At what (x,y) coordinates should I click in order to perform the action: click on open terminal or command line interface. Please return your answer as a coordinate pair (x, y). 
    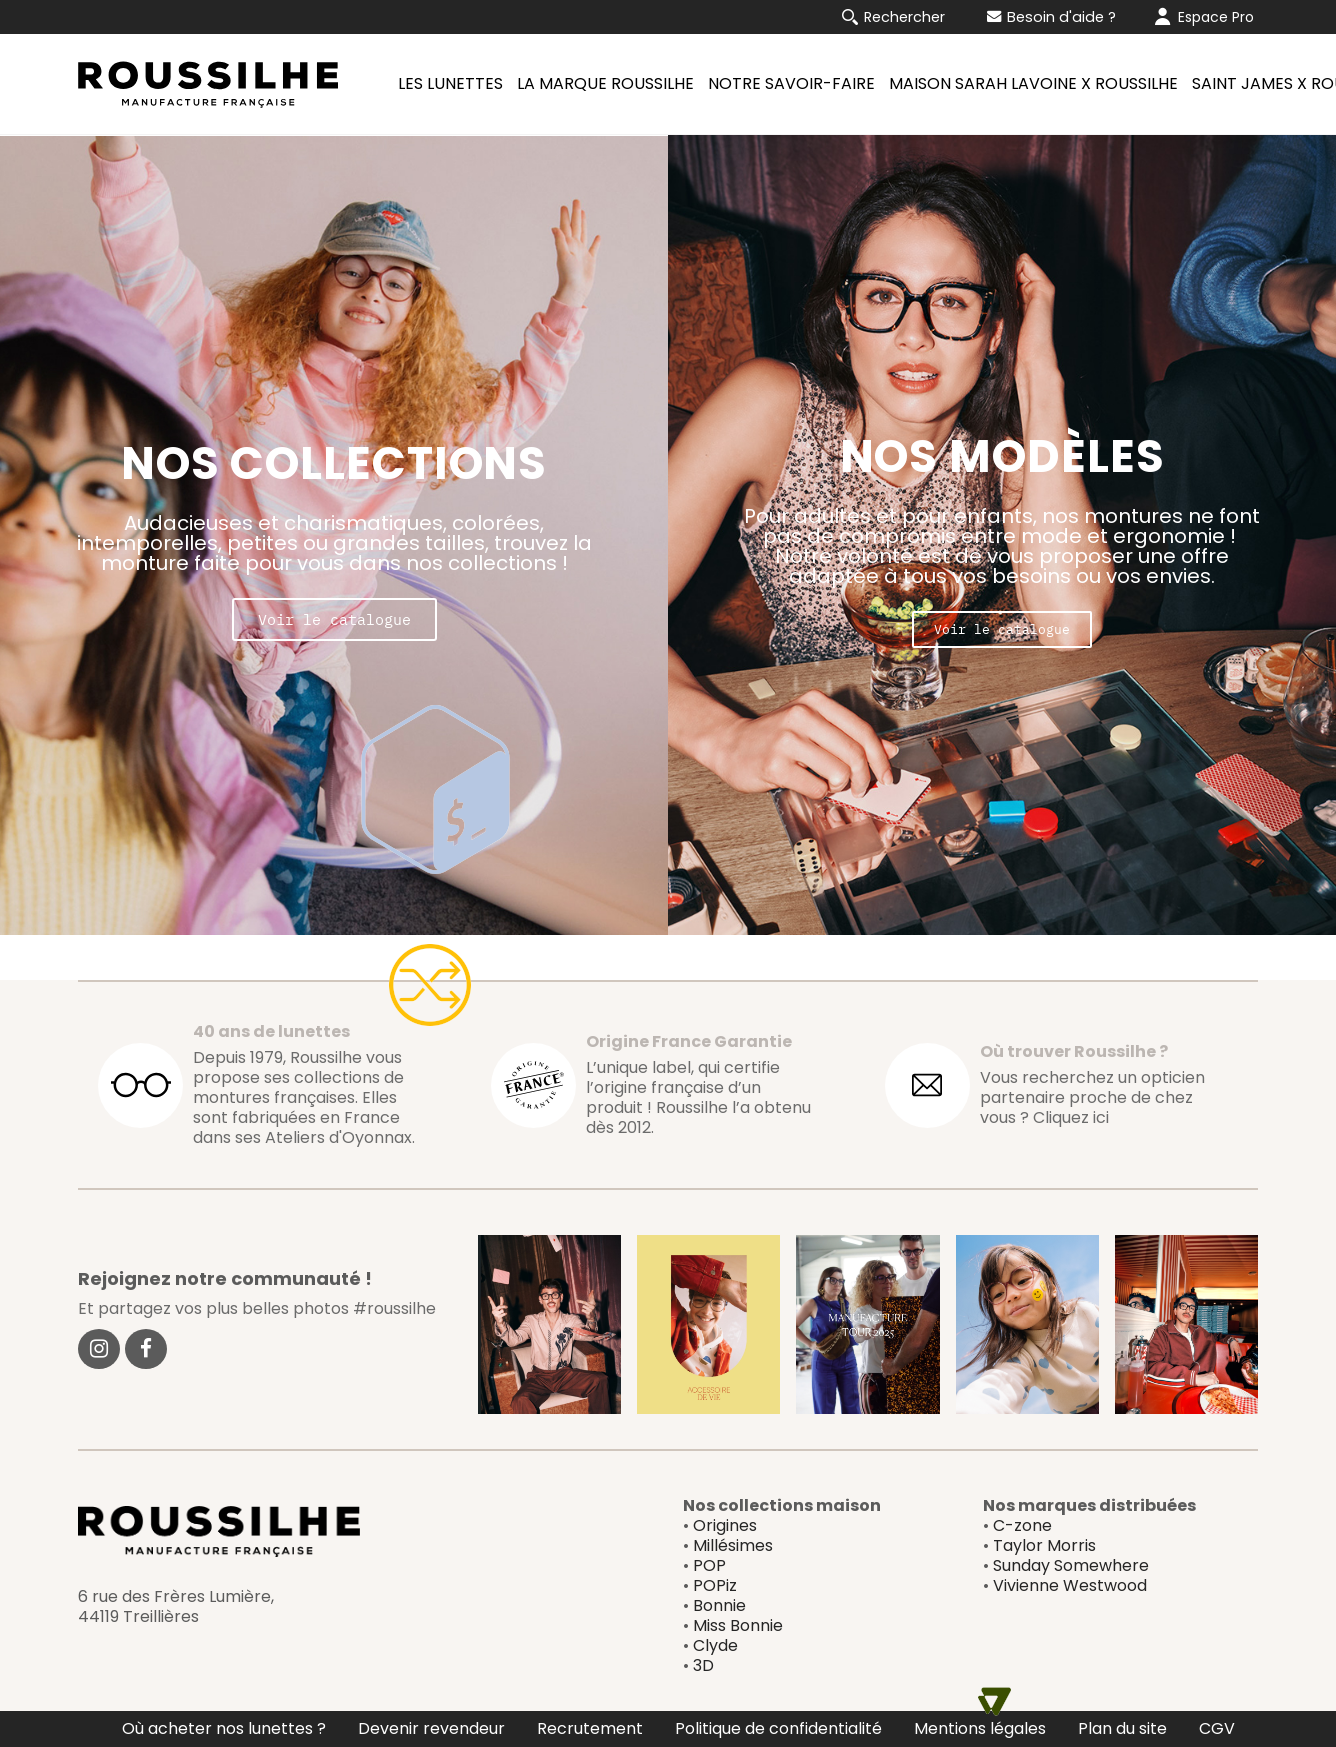
    Looking at the image, I should click on (435, 789).